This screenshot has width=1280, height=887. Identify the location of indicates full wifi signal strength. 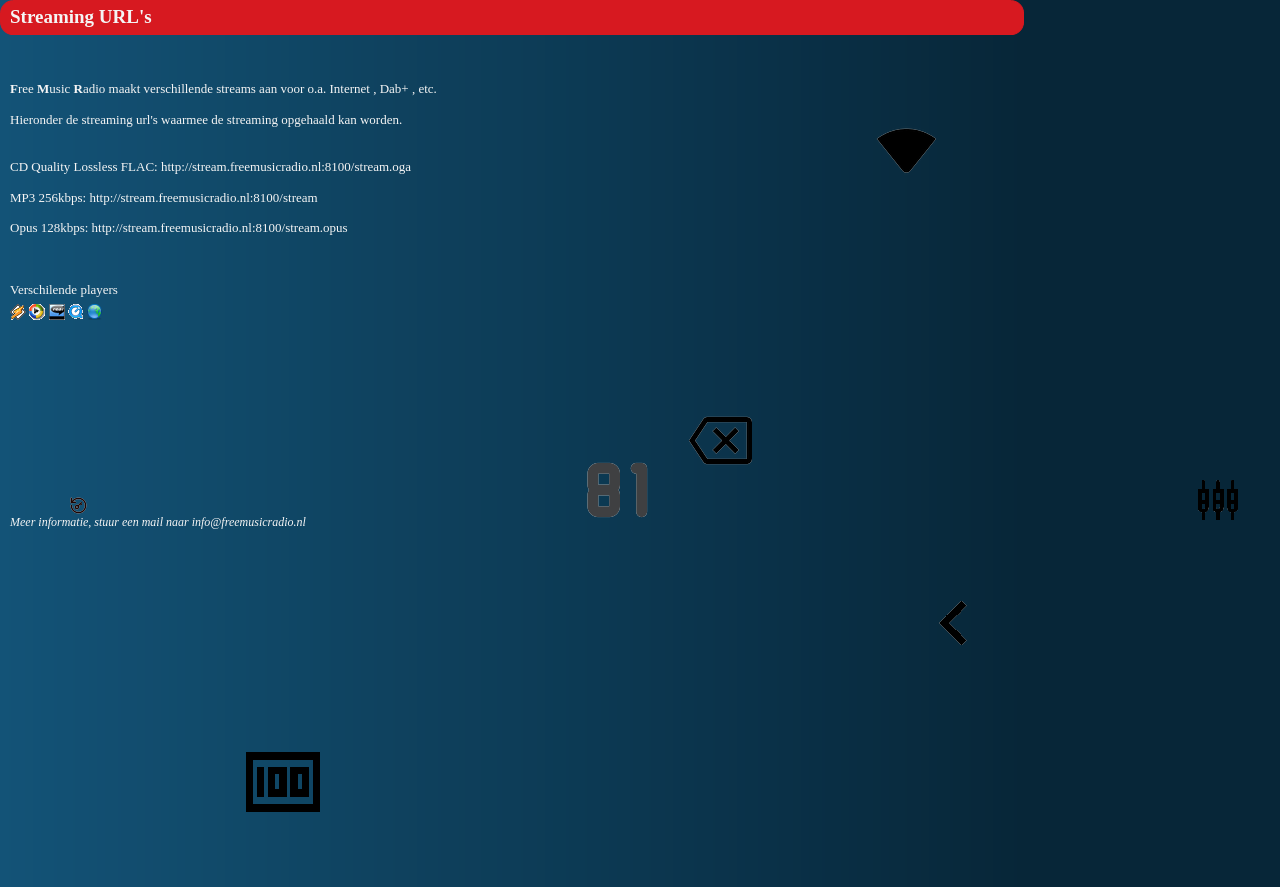
(906, 151).